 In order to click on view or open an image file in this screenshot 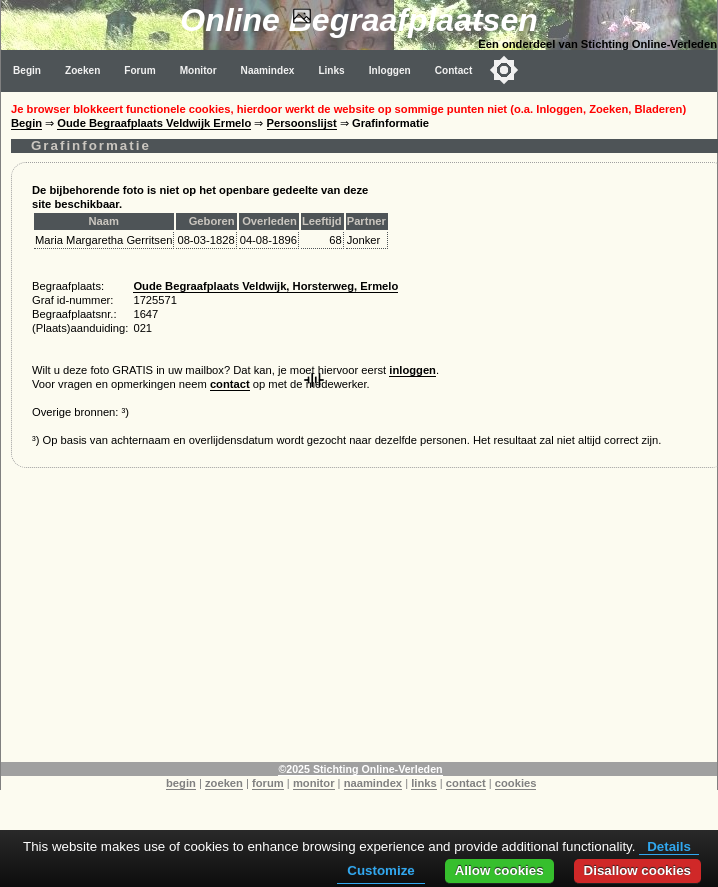, I will do `click(302, 16)`.